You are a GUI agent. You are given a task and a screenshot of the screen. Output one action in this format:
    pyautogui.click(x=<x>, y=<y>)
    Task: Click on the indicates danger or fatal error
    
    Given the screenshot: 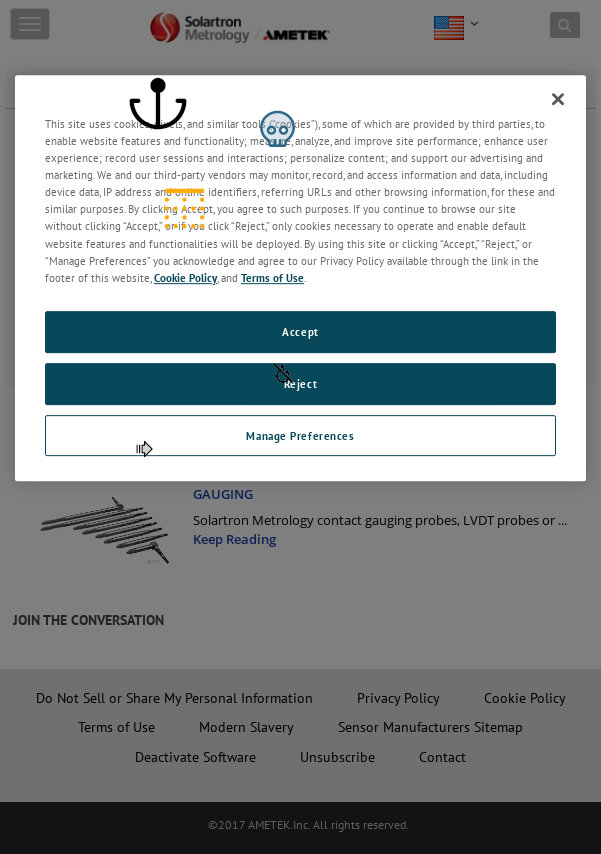 What is the action you would take?
    pyautogui.click(x=277, y=129)
    